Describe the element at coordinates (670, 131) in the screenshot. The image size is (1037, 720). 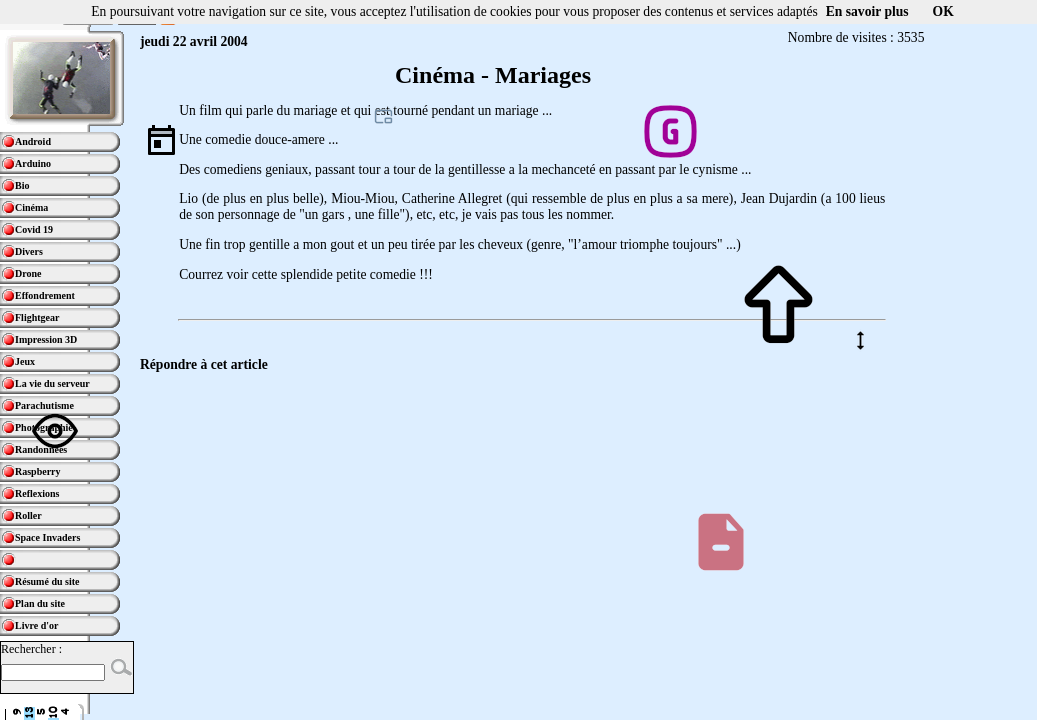
I see `google or g suite service shortcut` at that location.